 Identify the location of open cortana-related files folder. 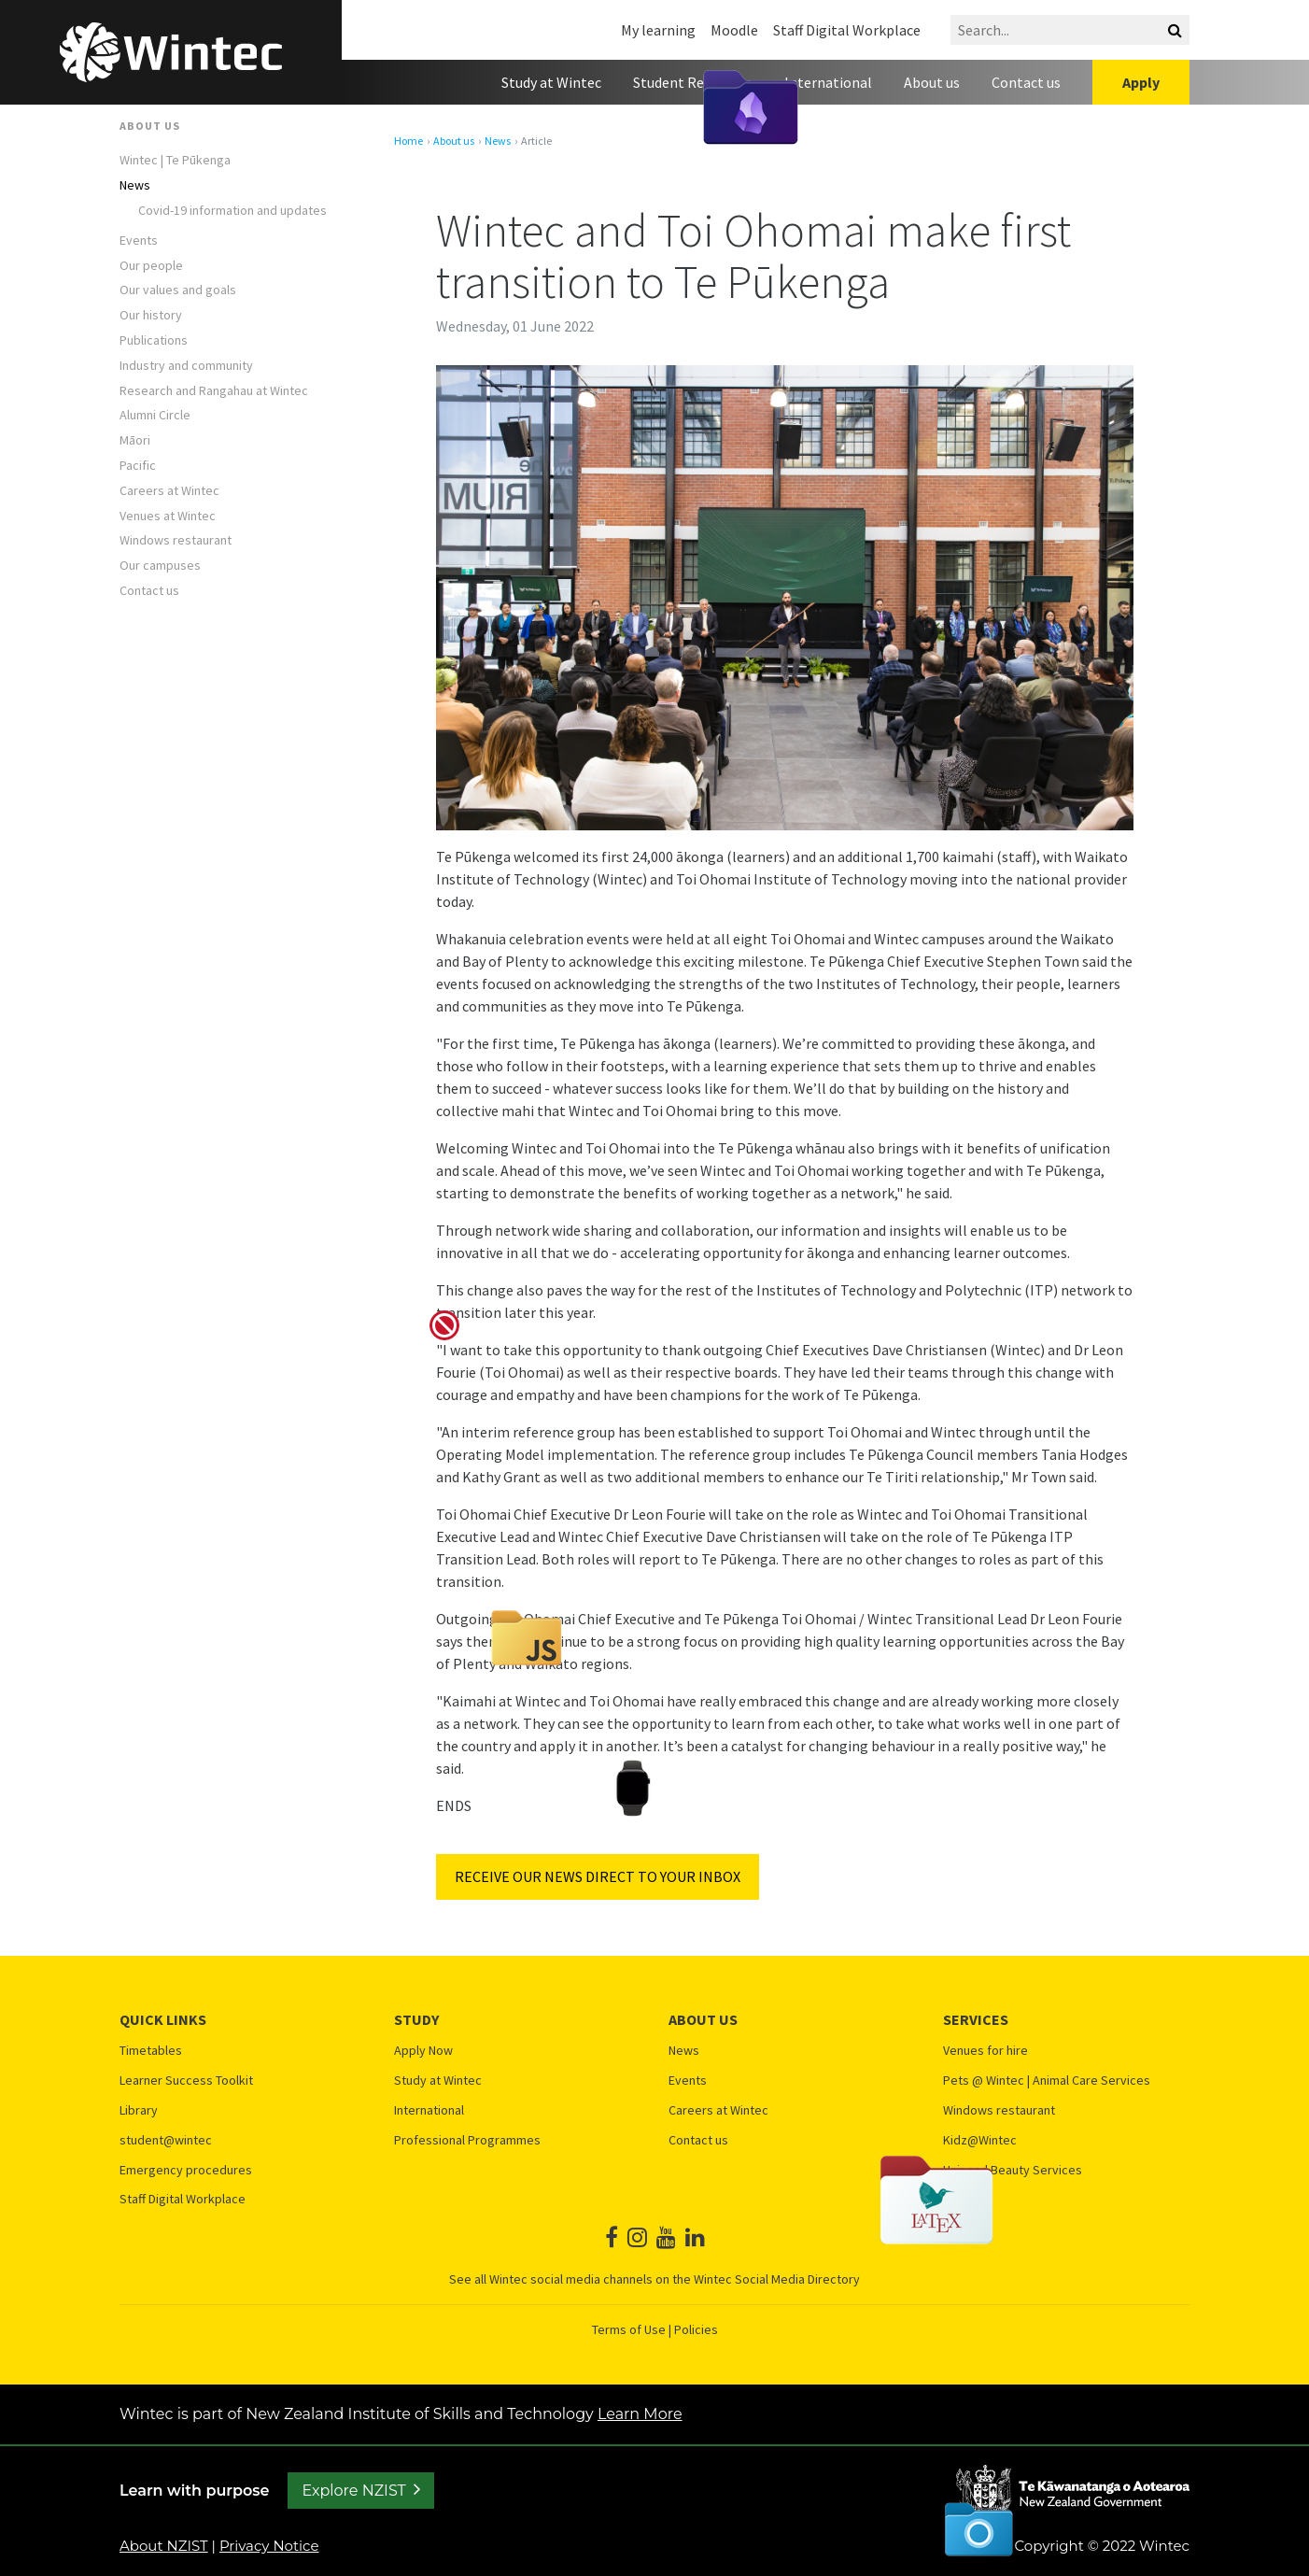
(978, 2531).